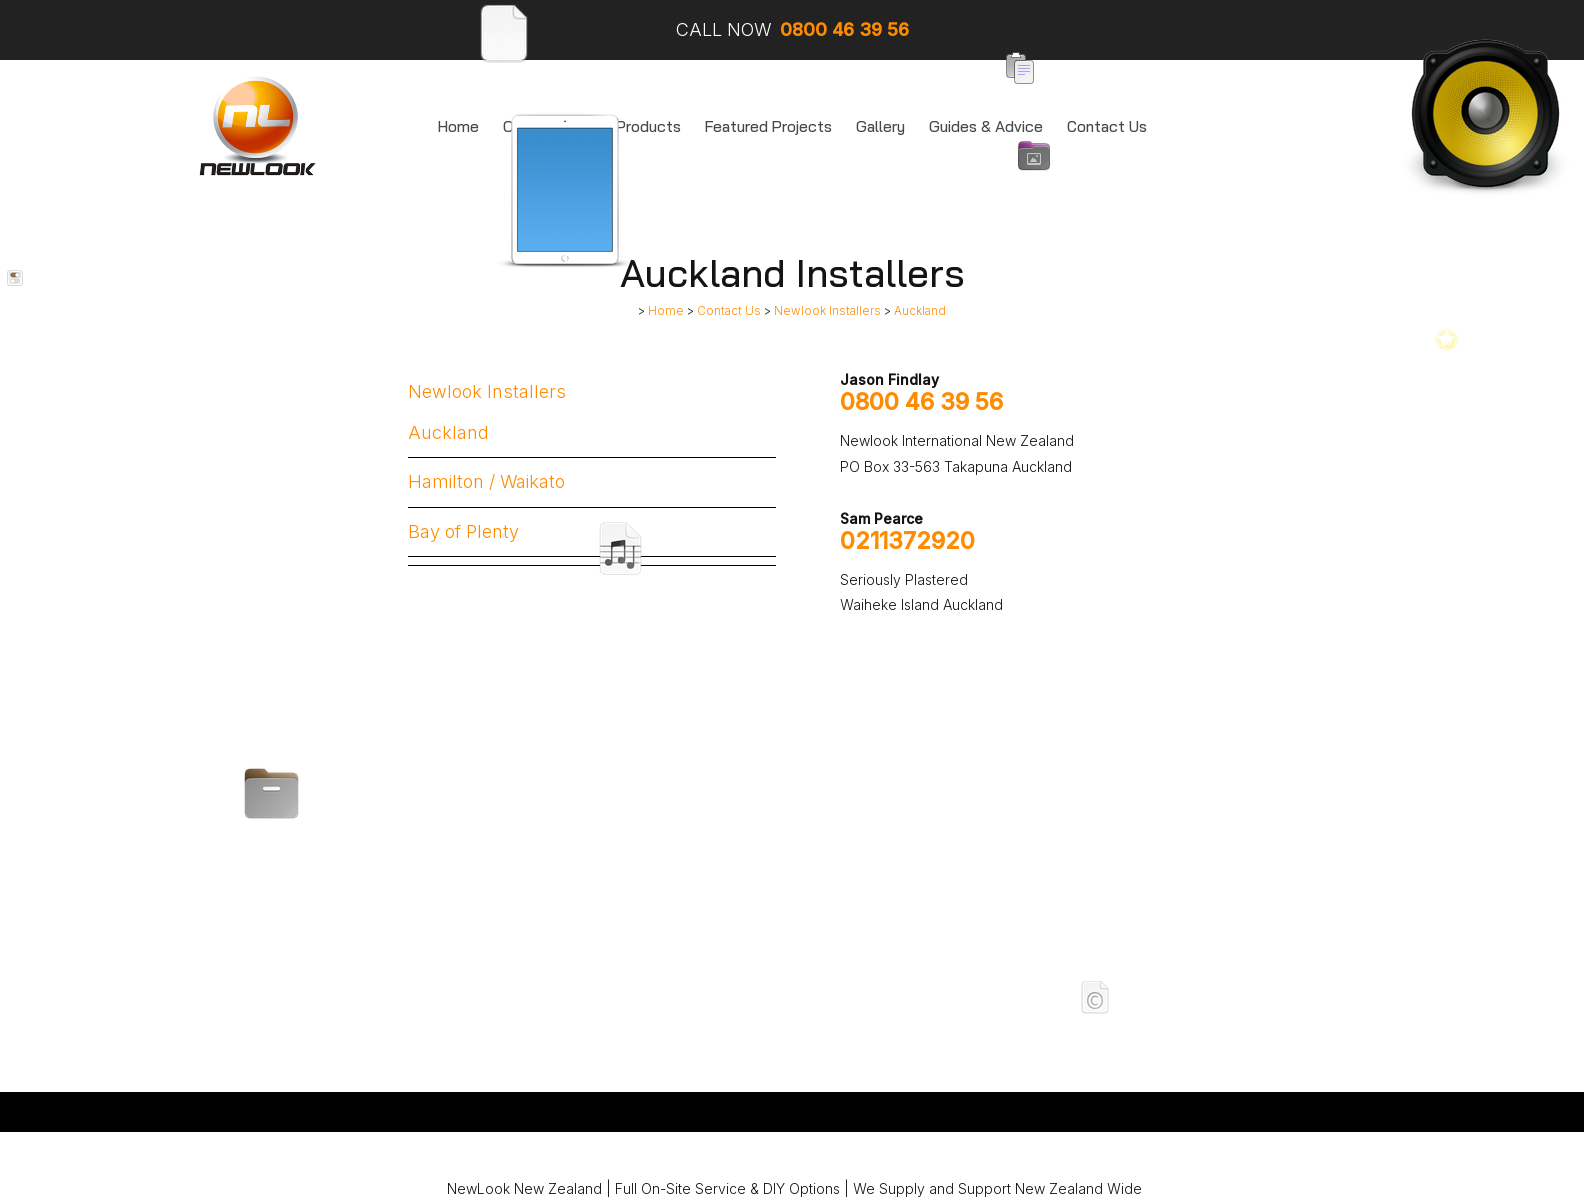 Image resolution: width=1584 pixels, height=1198 pixels. I want to click on open pictures folder, so click(1034, 155).